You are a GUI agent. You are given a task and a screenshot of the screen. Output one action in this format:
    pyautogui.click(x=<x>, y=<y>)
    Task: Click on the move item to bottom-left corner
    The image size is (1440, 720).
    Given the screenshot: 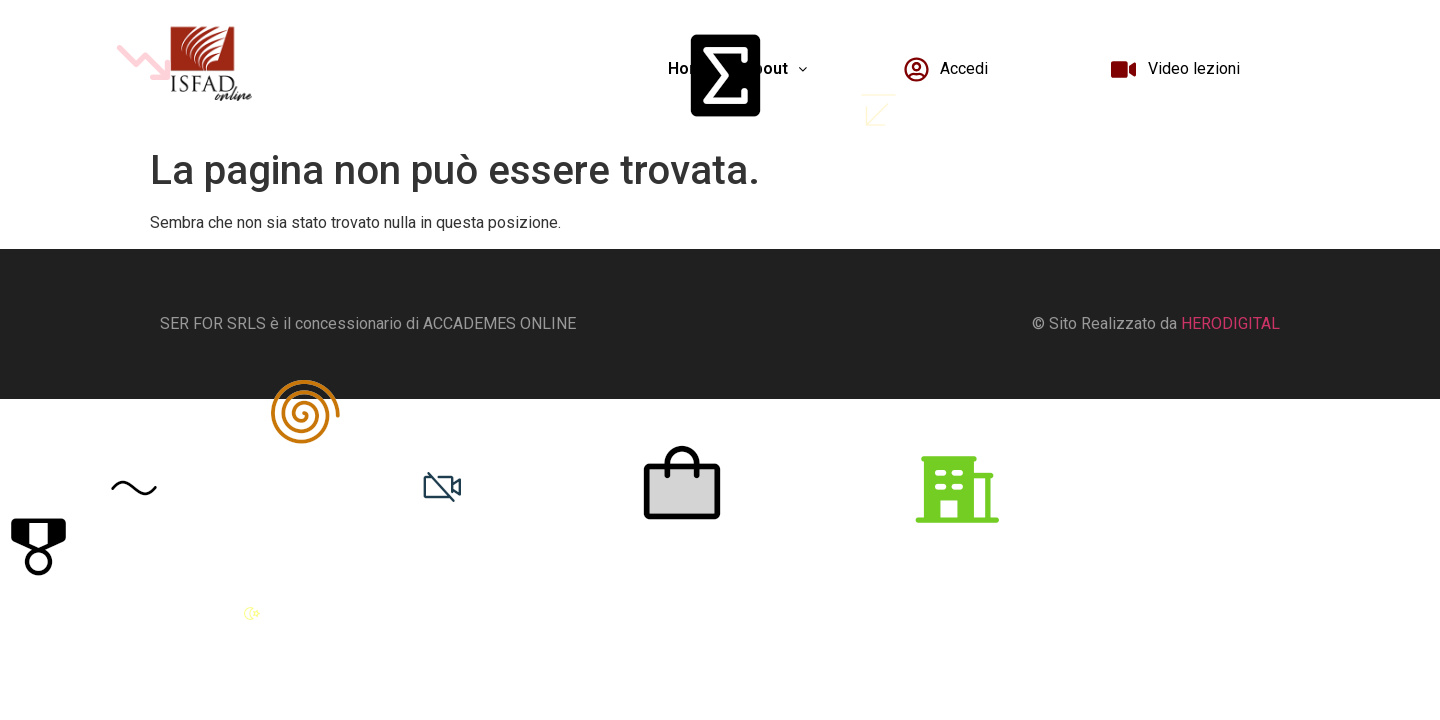 What is the action you would take?
    pyautogui.click(x=877, y=110)
    